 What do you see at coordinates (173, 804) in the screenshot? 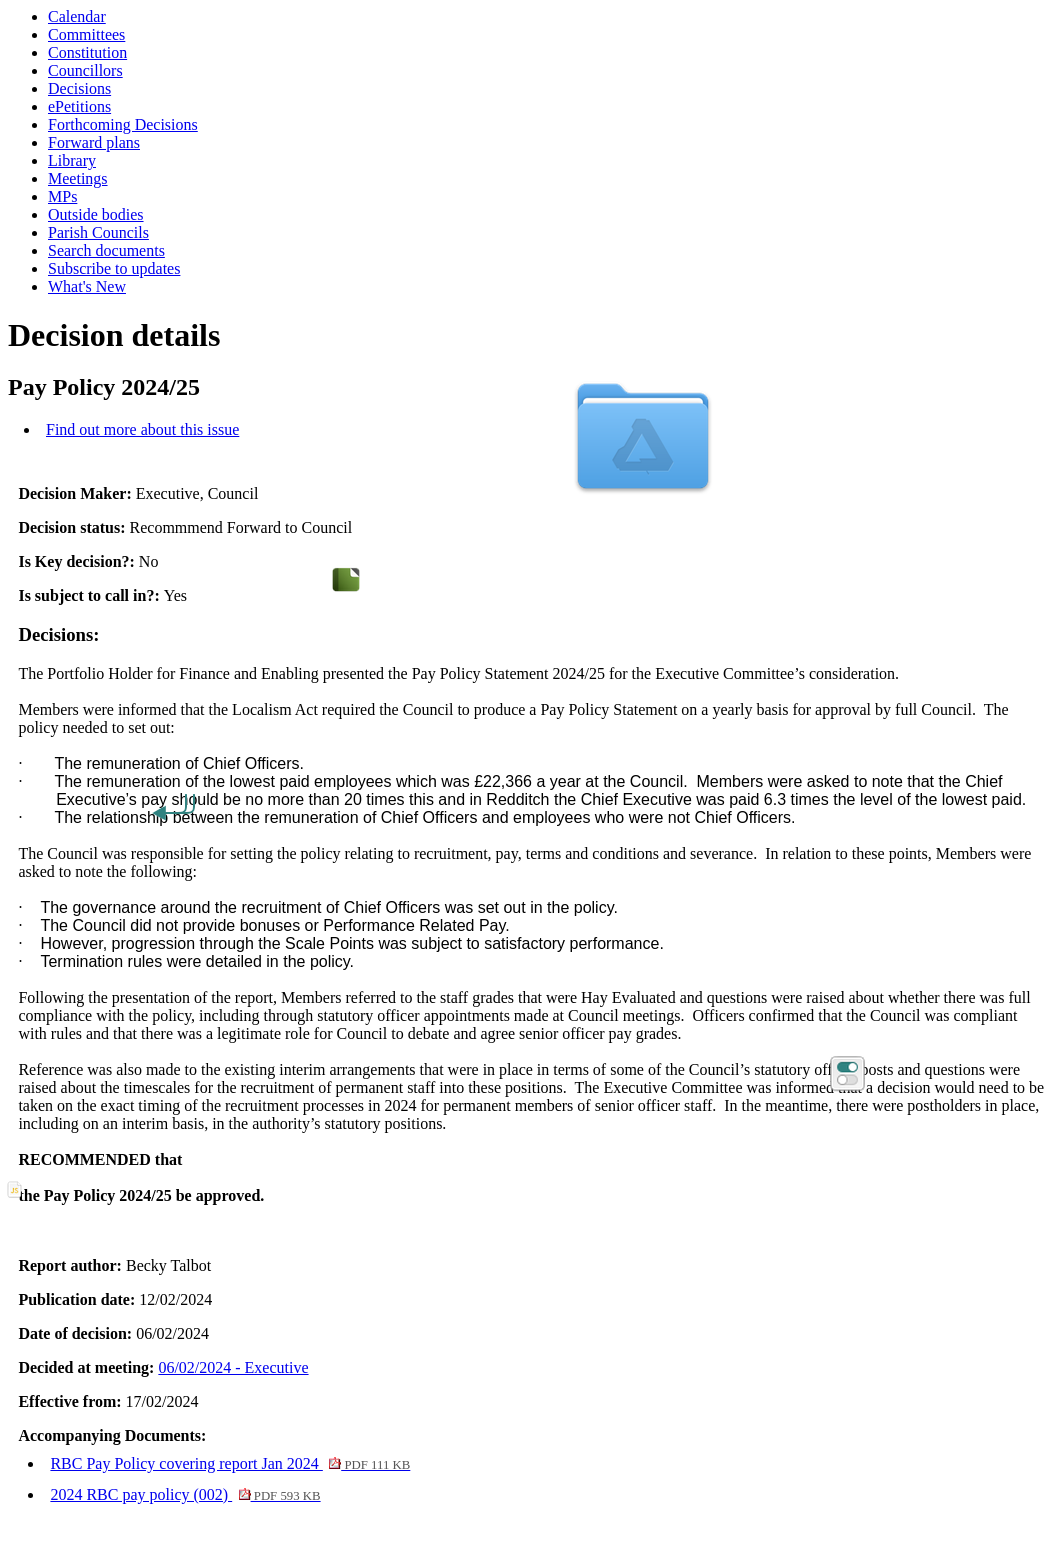
I see `reply to all recipients of an email` at bounding box center [173, 804].